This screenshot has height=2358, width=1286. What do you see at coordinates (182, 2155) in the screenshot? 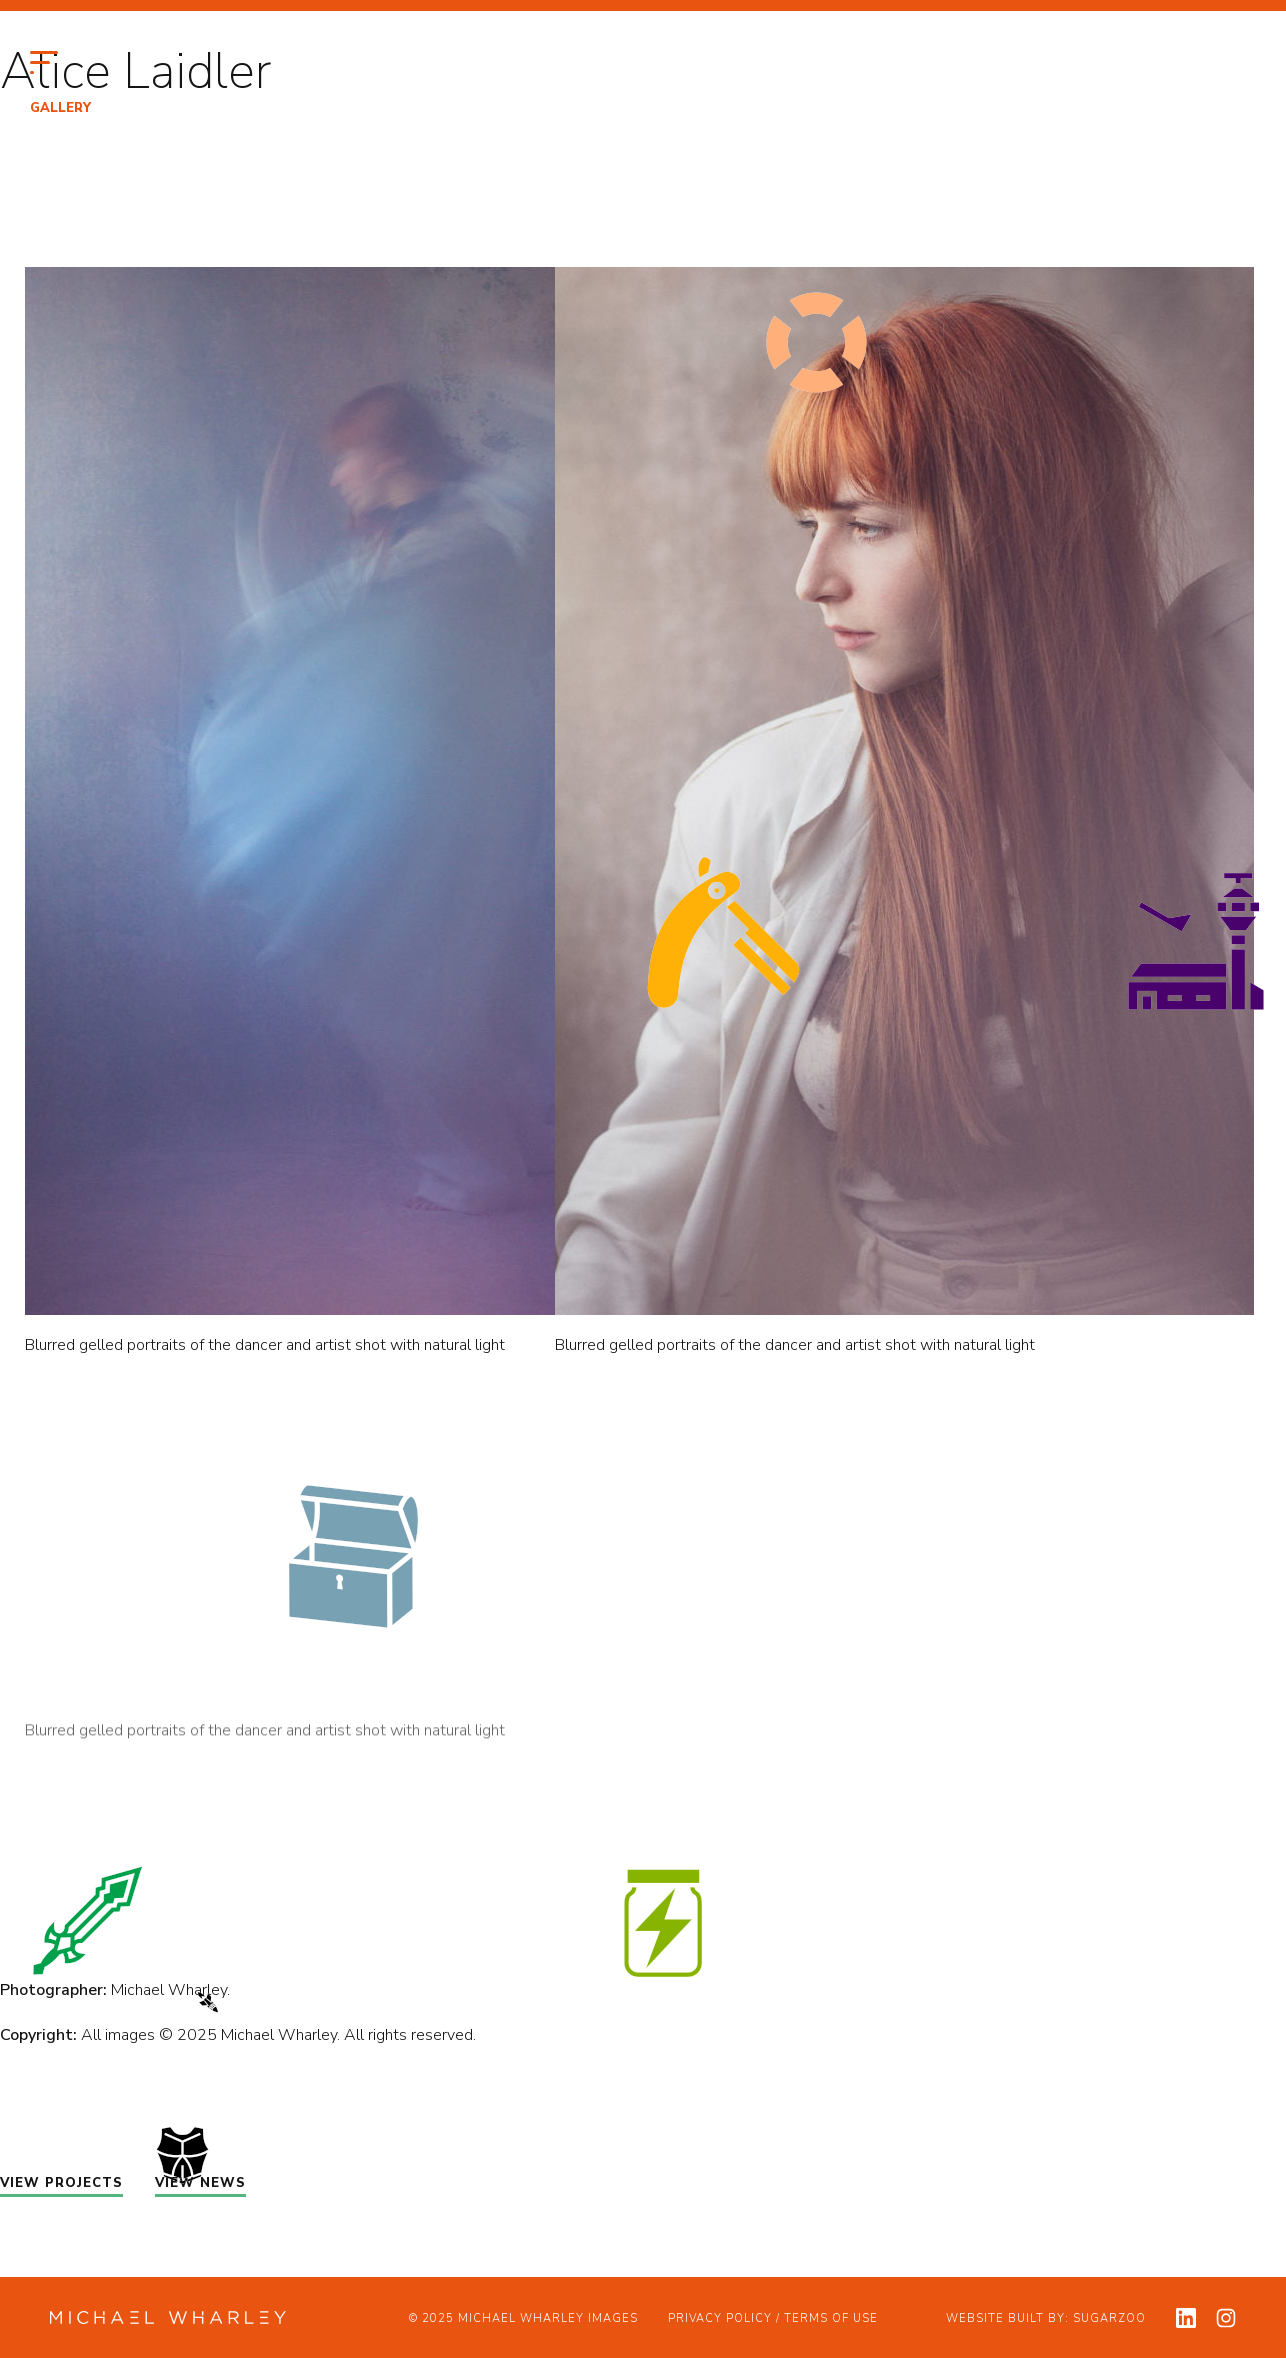
I see `equip chest armor to your character` at bounding box center [182, 2155].